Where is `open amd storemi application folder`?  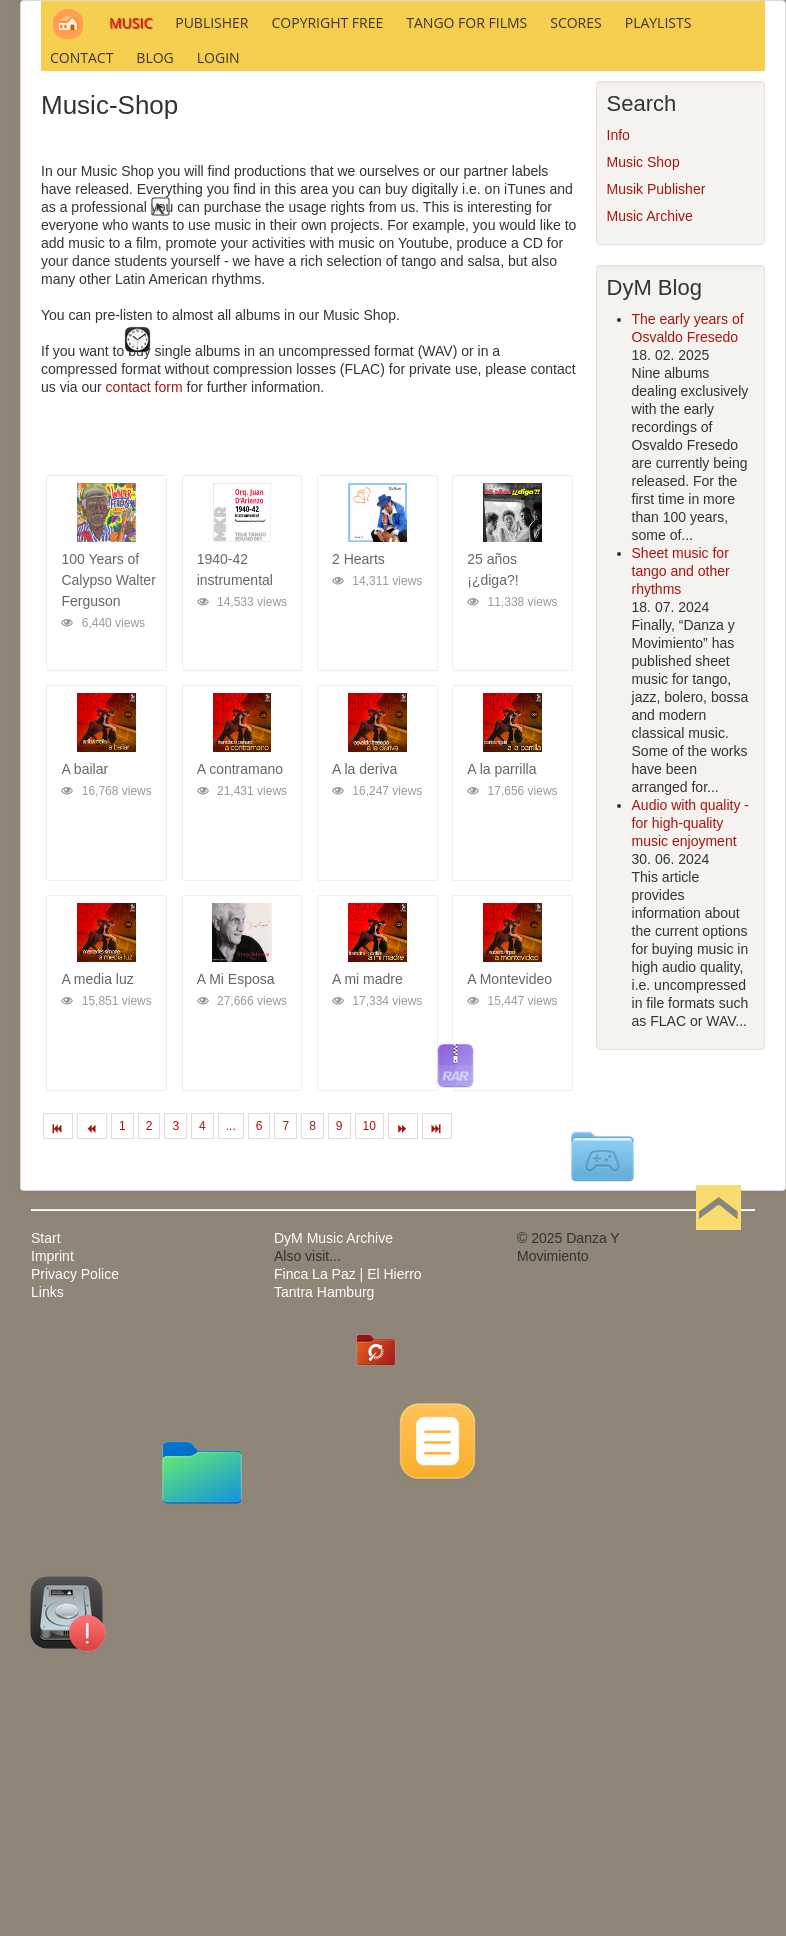
open amd storemi application folder is located at coordinates (376, 1351).